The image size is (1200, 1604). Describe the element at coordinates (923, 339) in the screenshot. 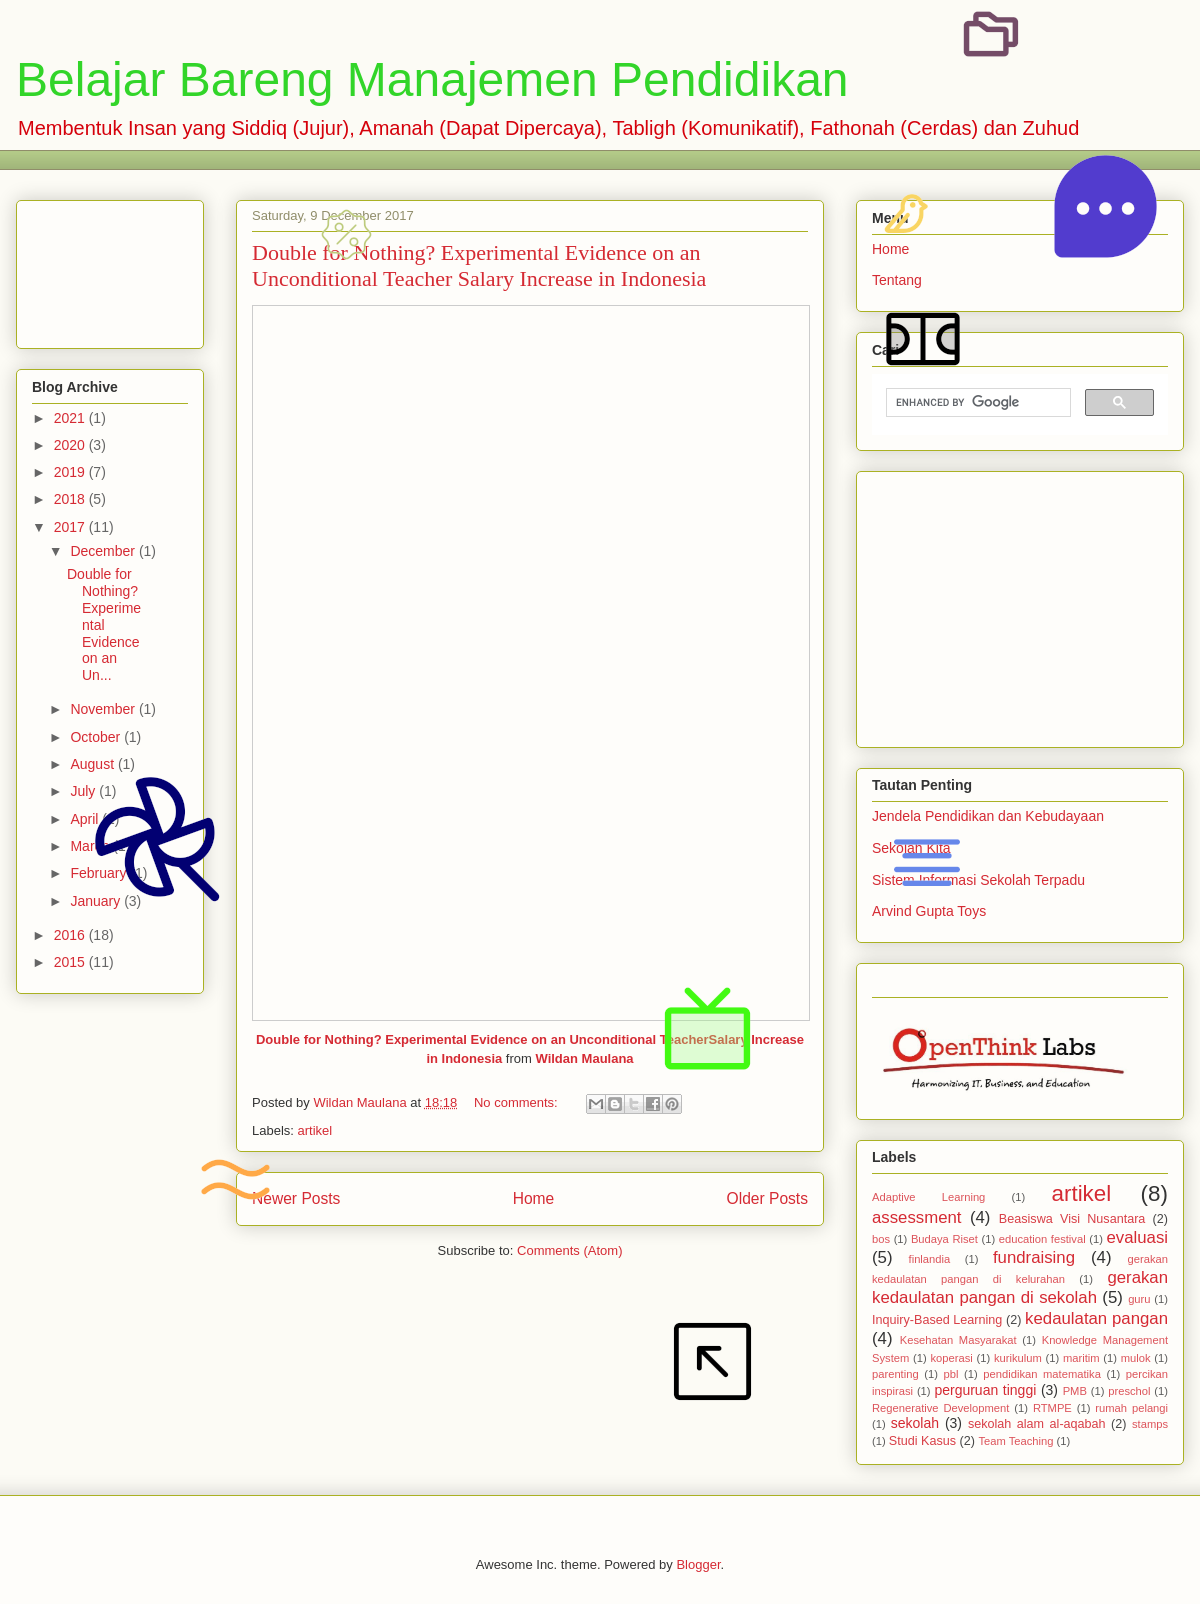

I see `view basketball court availability` at that location.